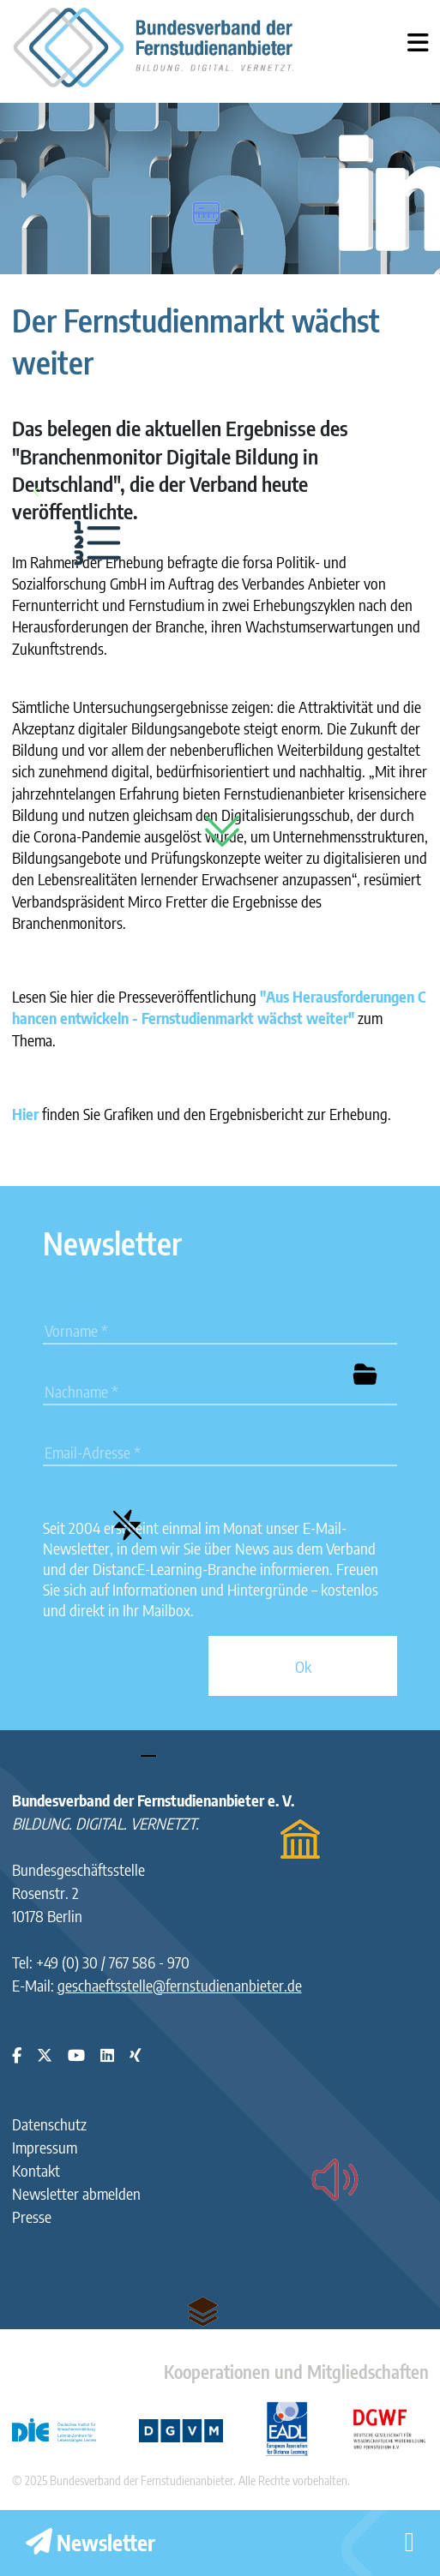 This screenshot has width=440, height=2576. Describe the element at coordinates (335, 2179) in the screenshot. I see `adjust volume or sound settings` at that location.